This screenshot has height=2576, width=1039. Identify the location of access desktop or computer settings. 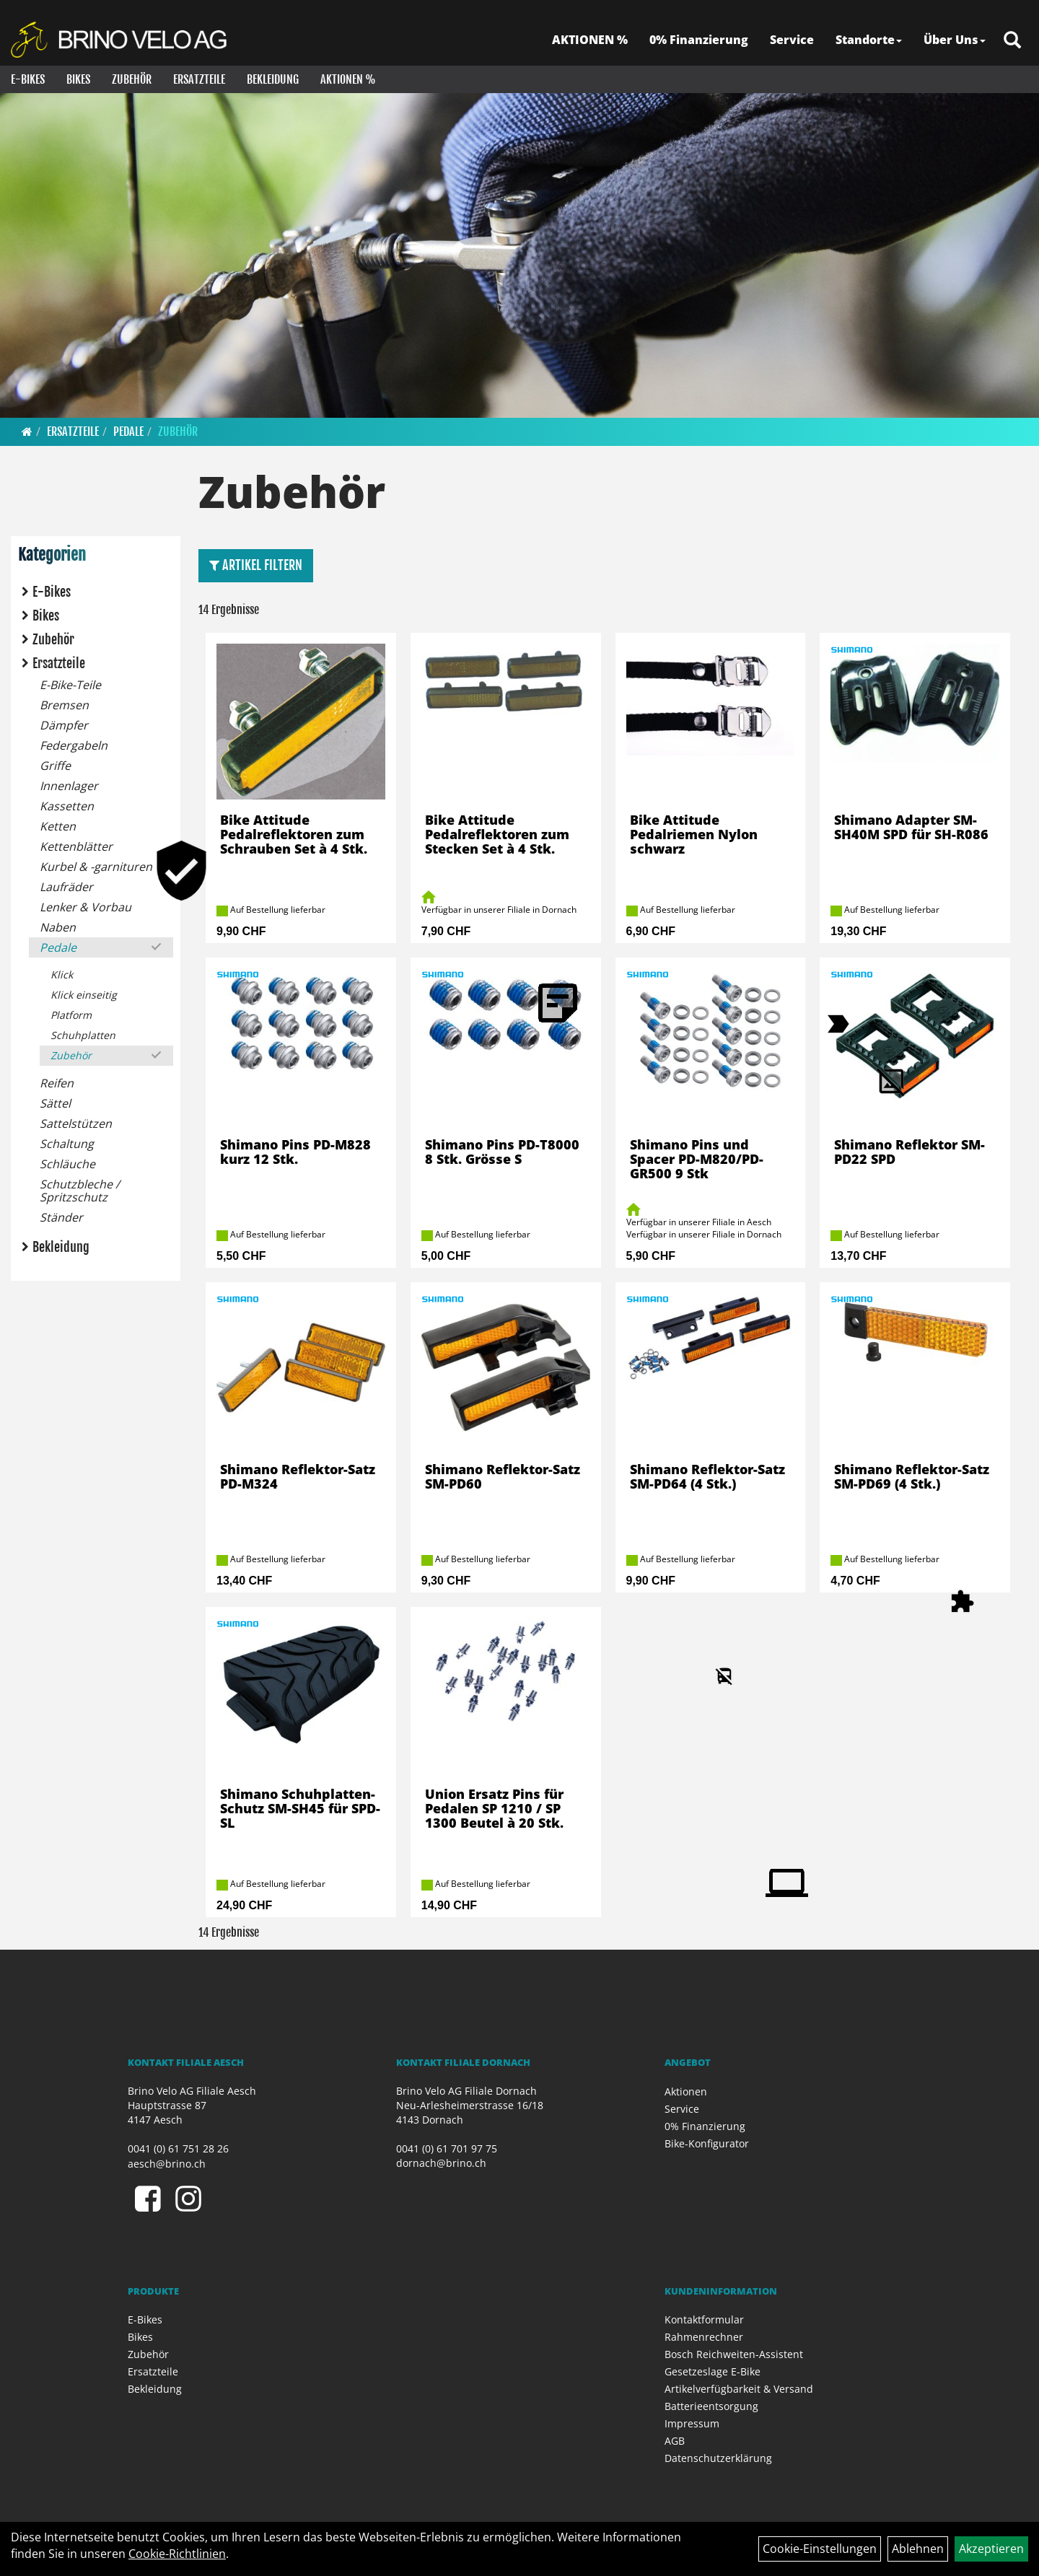
(786, 1883).